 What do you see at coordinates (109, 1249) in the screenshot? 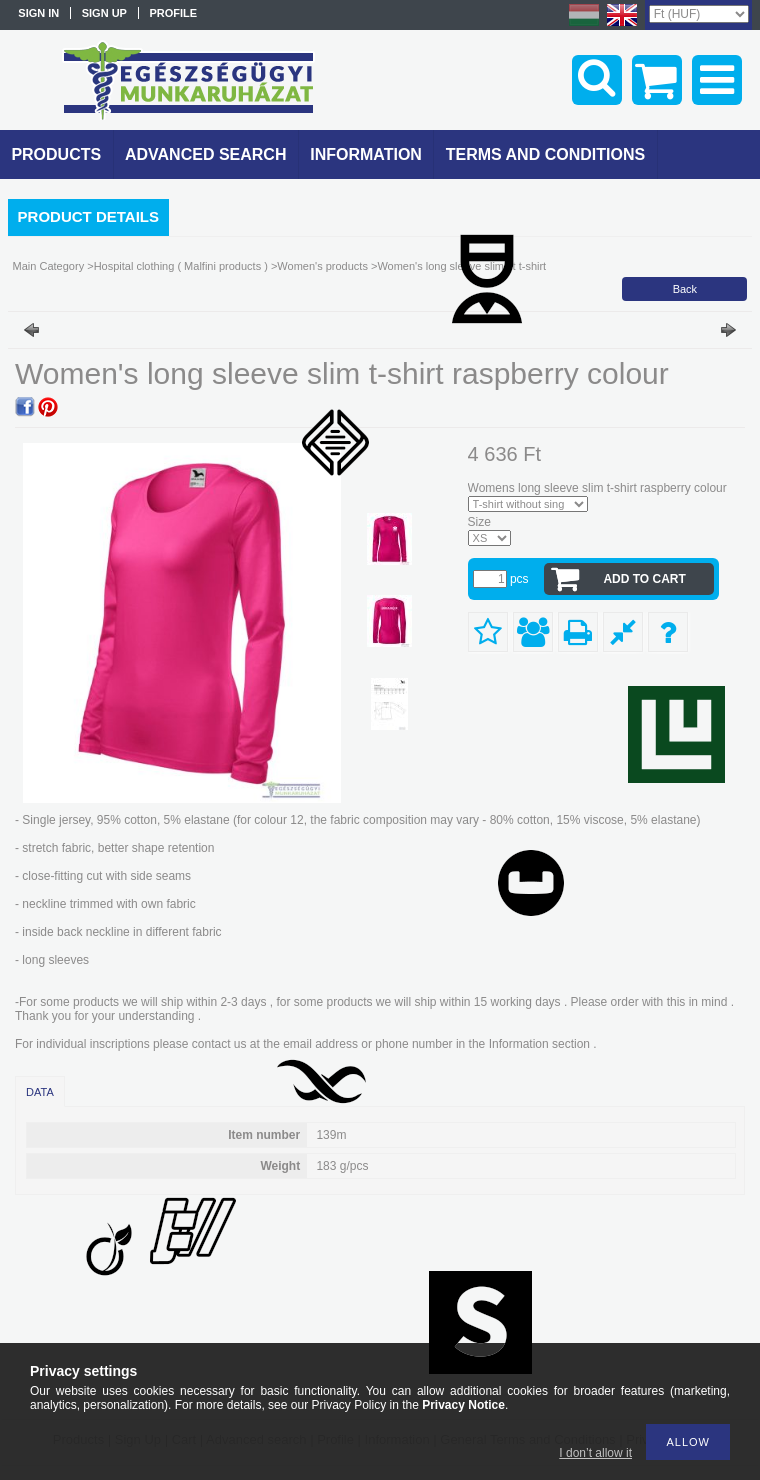
I see `link to viadeo professional network profile` at bounding box center [109, 1249].